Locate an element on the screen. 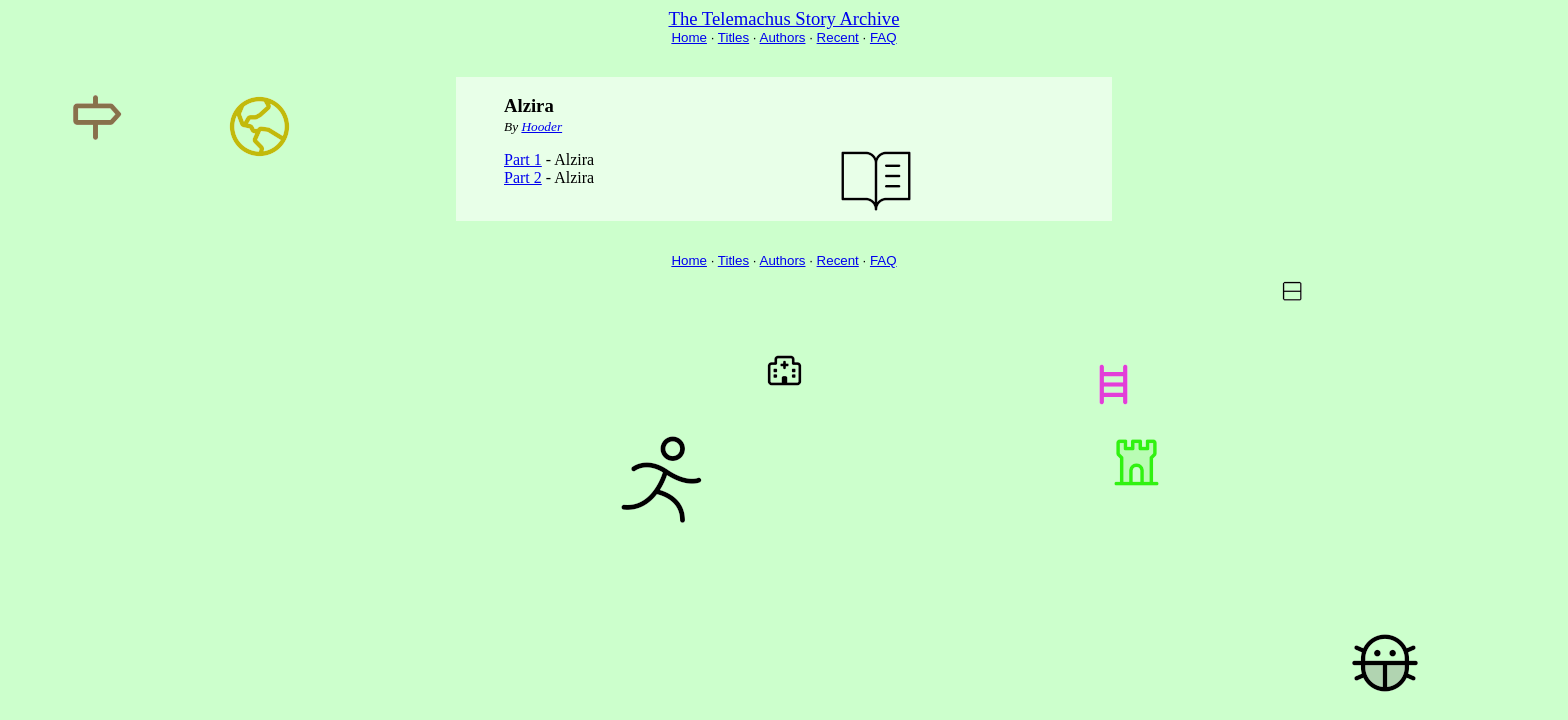  access castle or fortress-themed game content is located at coordinates (1136, 461).